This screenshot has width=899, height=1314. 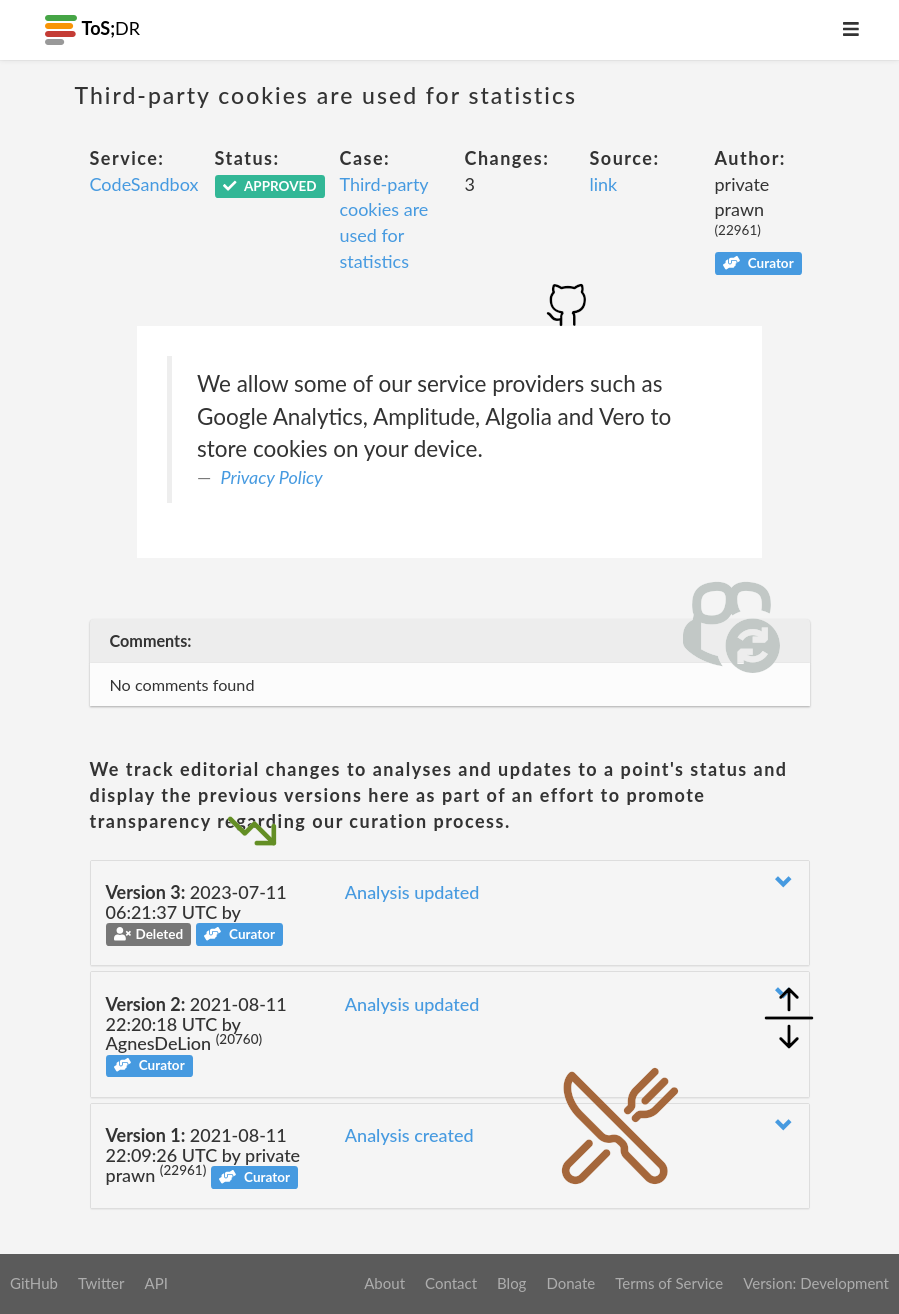 What do you see at coordinates (731, 624) in the screenshot?
I see `copilot is processing your request` at bounding box center [731, 624].